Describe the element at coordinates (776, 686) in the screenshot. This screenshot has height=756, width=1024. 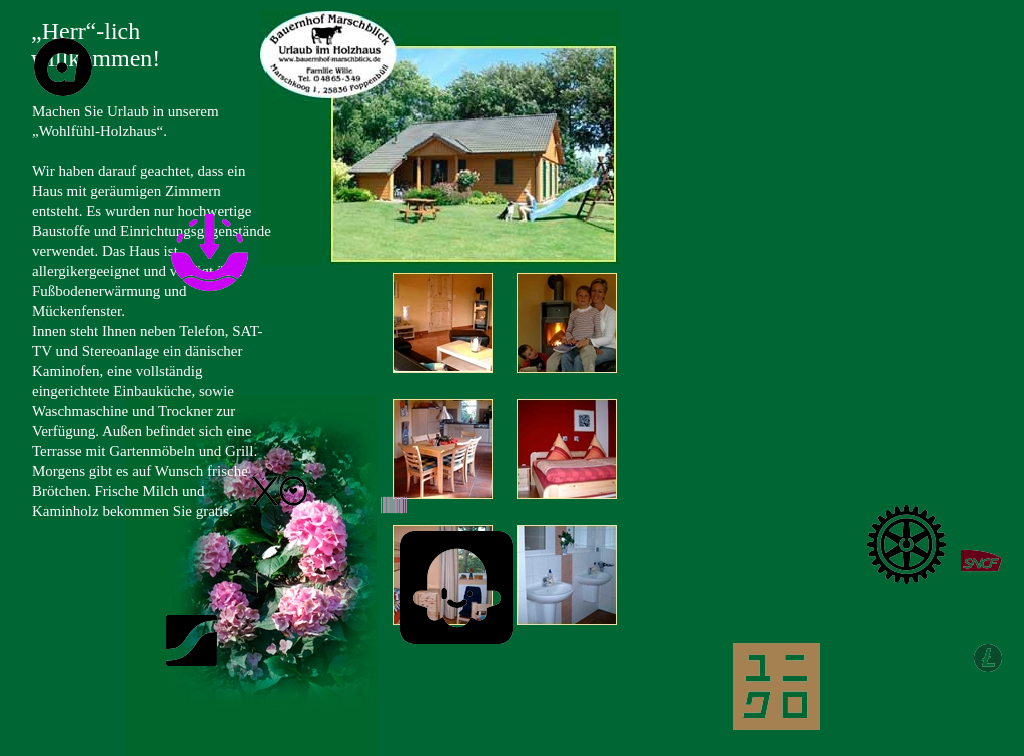
I see `visit the UNIQLO Japan website or app` at that location.